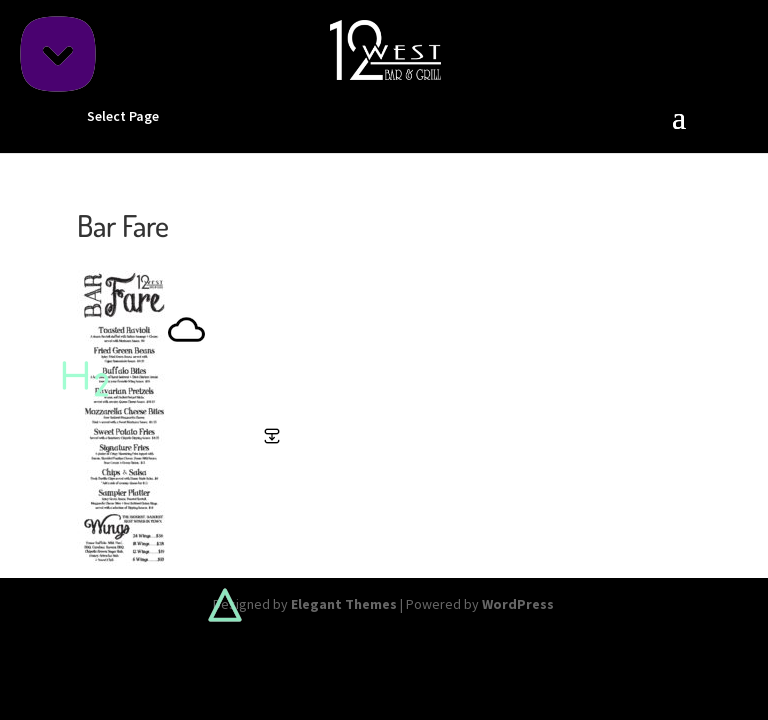 The width and height of the screenshot is (768, 720). Describe the element at coordinates (186, 329) in the screenshot. I see `view current weather conditions` at that location.